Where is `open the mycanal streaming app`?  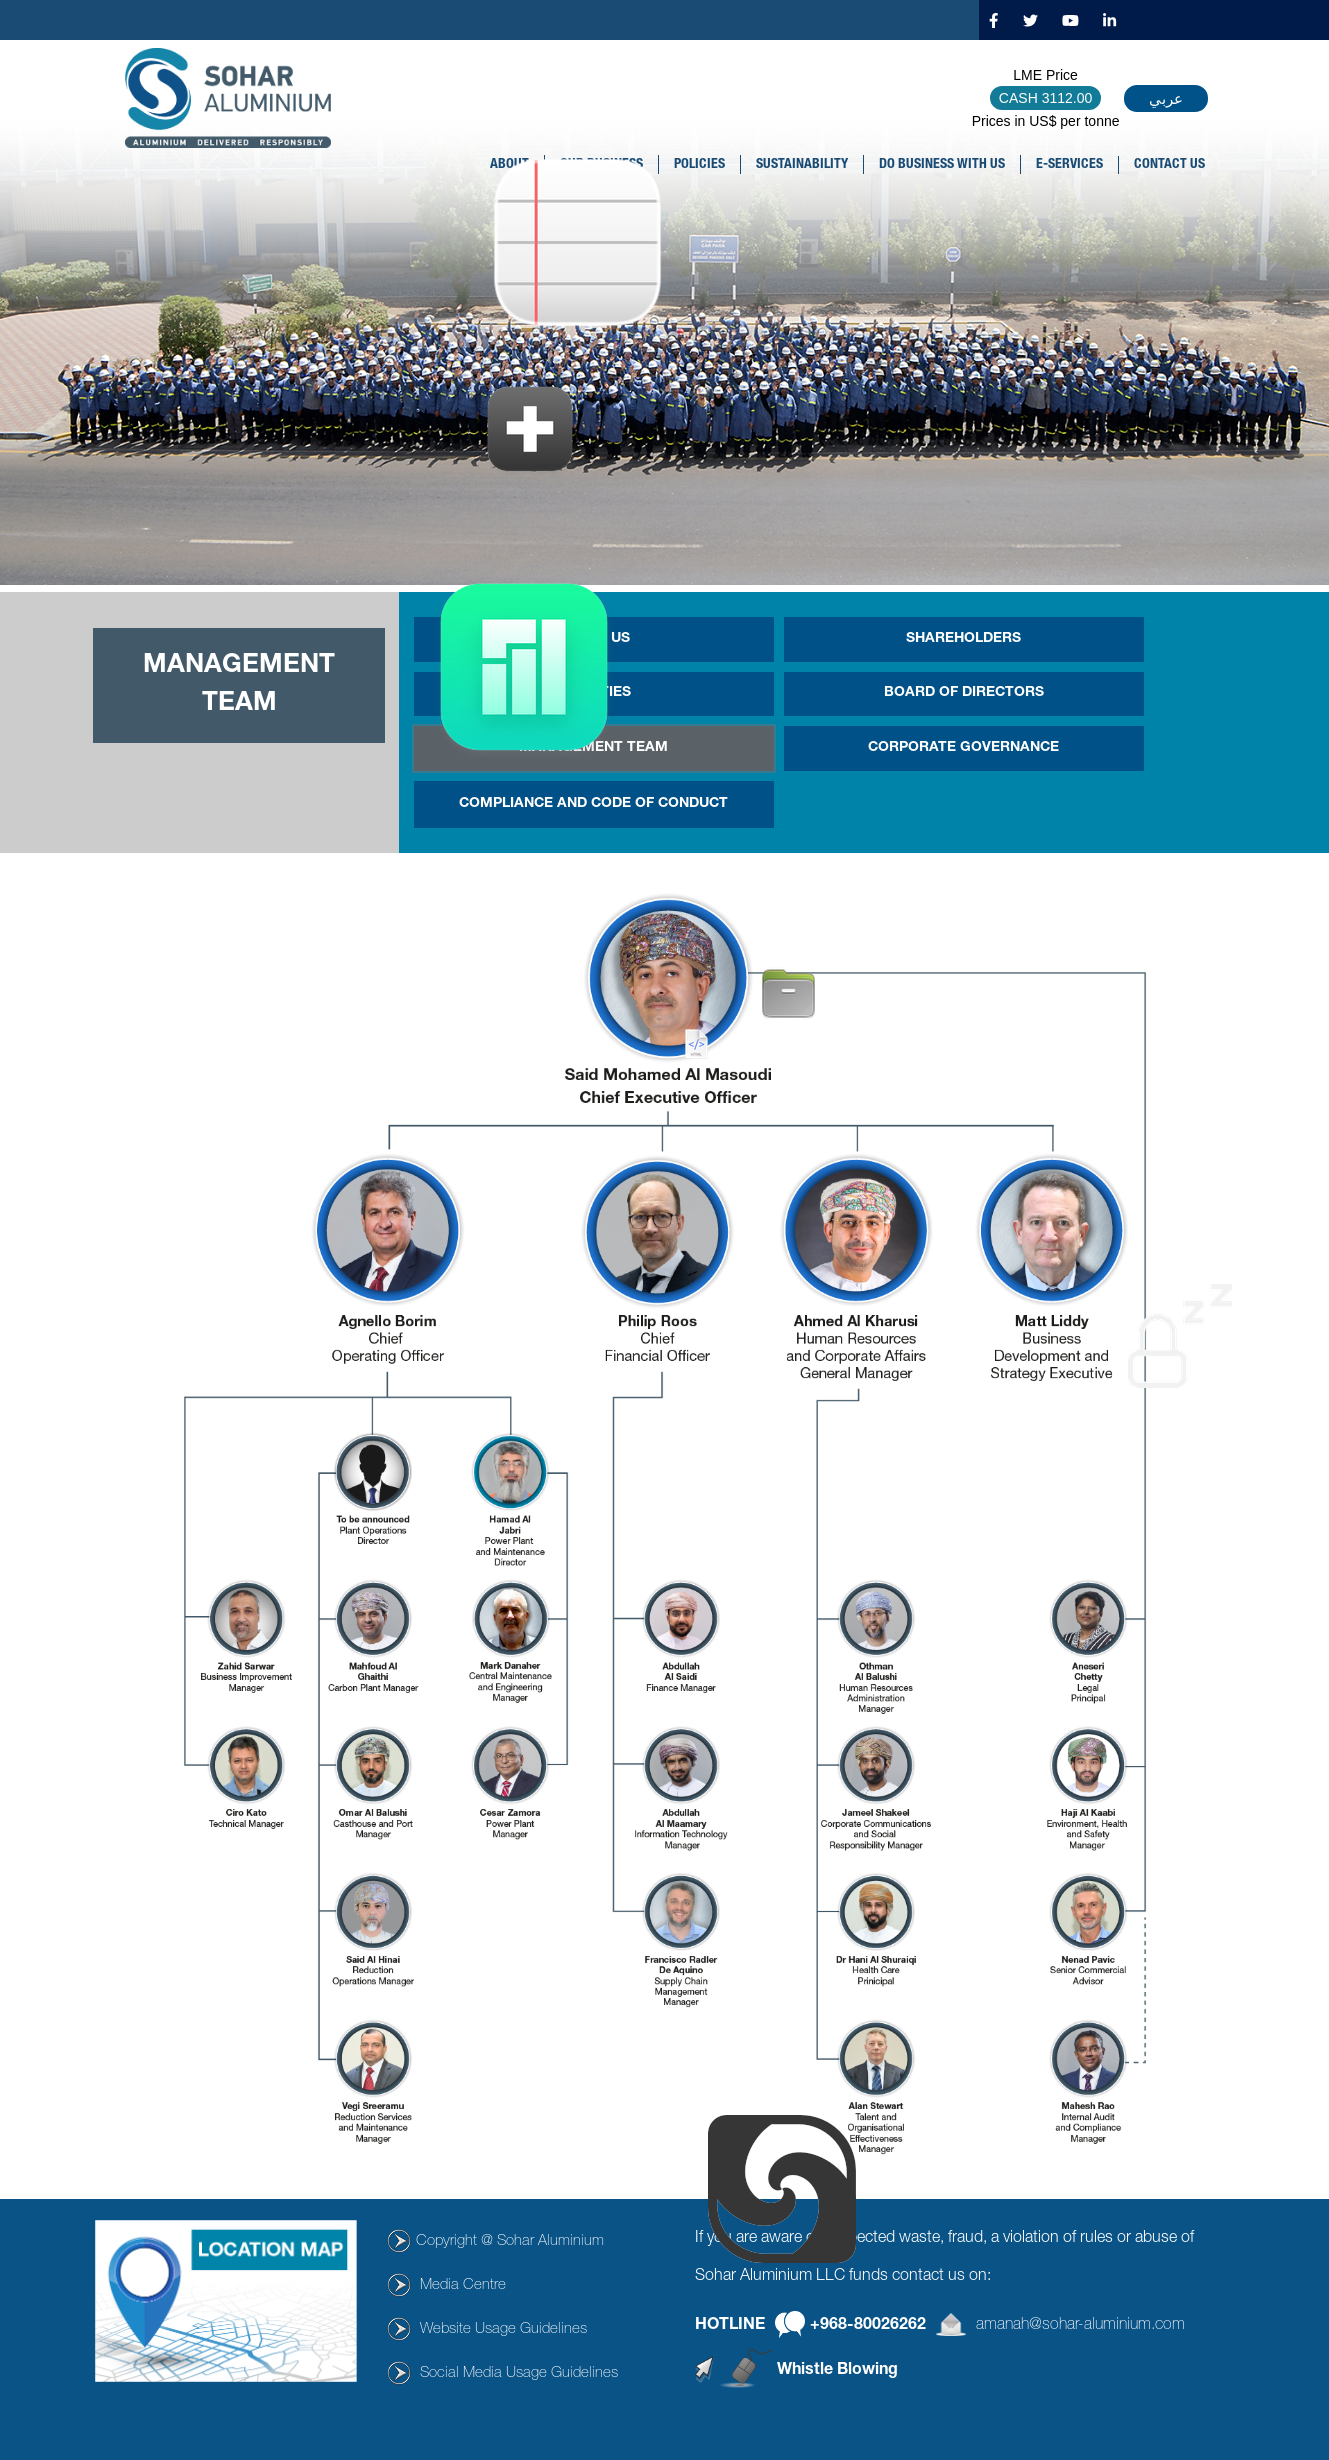 open the mycanal streaming app is located at coordinates (530, 429).